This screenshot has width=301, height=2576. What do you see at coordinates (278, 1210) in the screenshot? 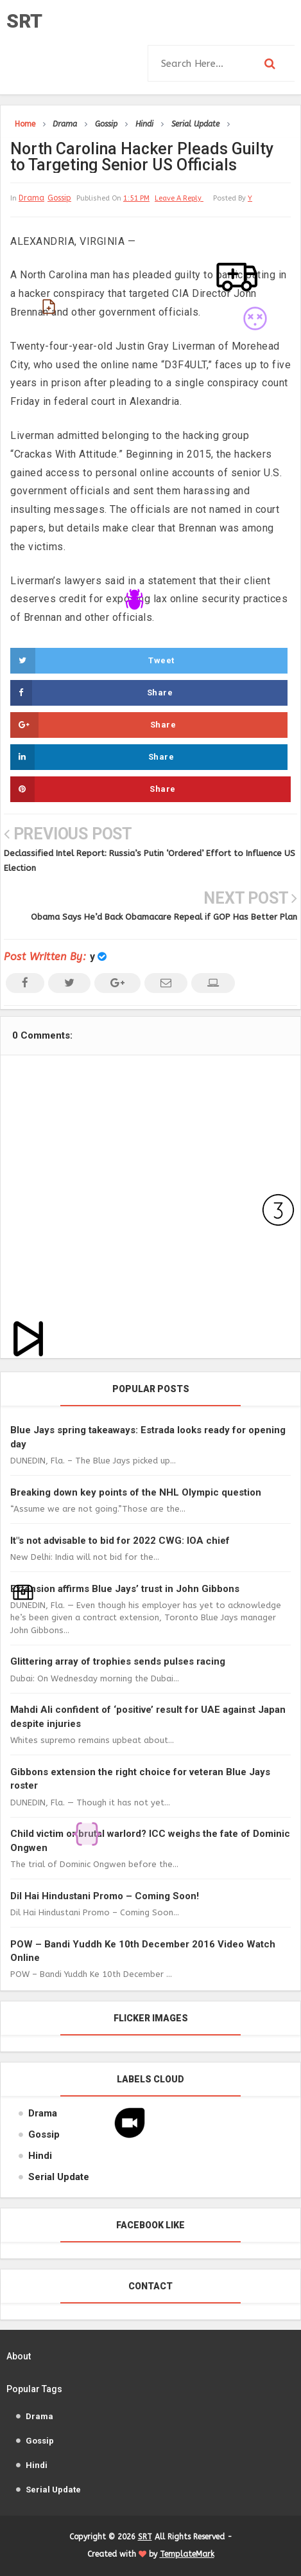
I see `indicates step three in a multi-step process` at bounding box center [278, 1210].